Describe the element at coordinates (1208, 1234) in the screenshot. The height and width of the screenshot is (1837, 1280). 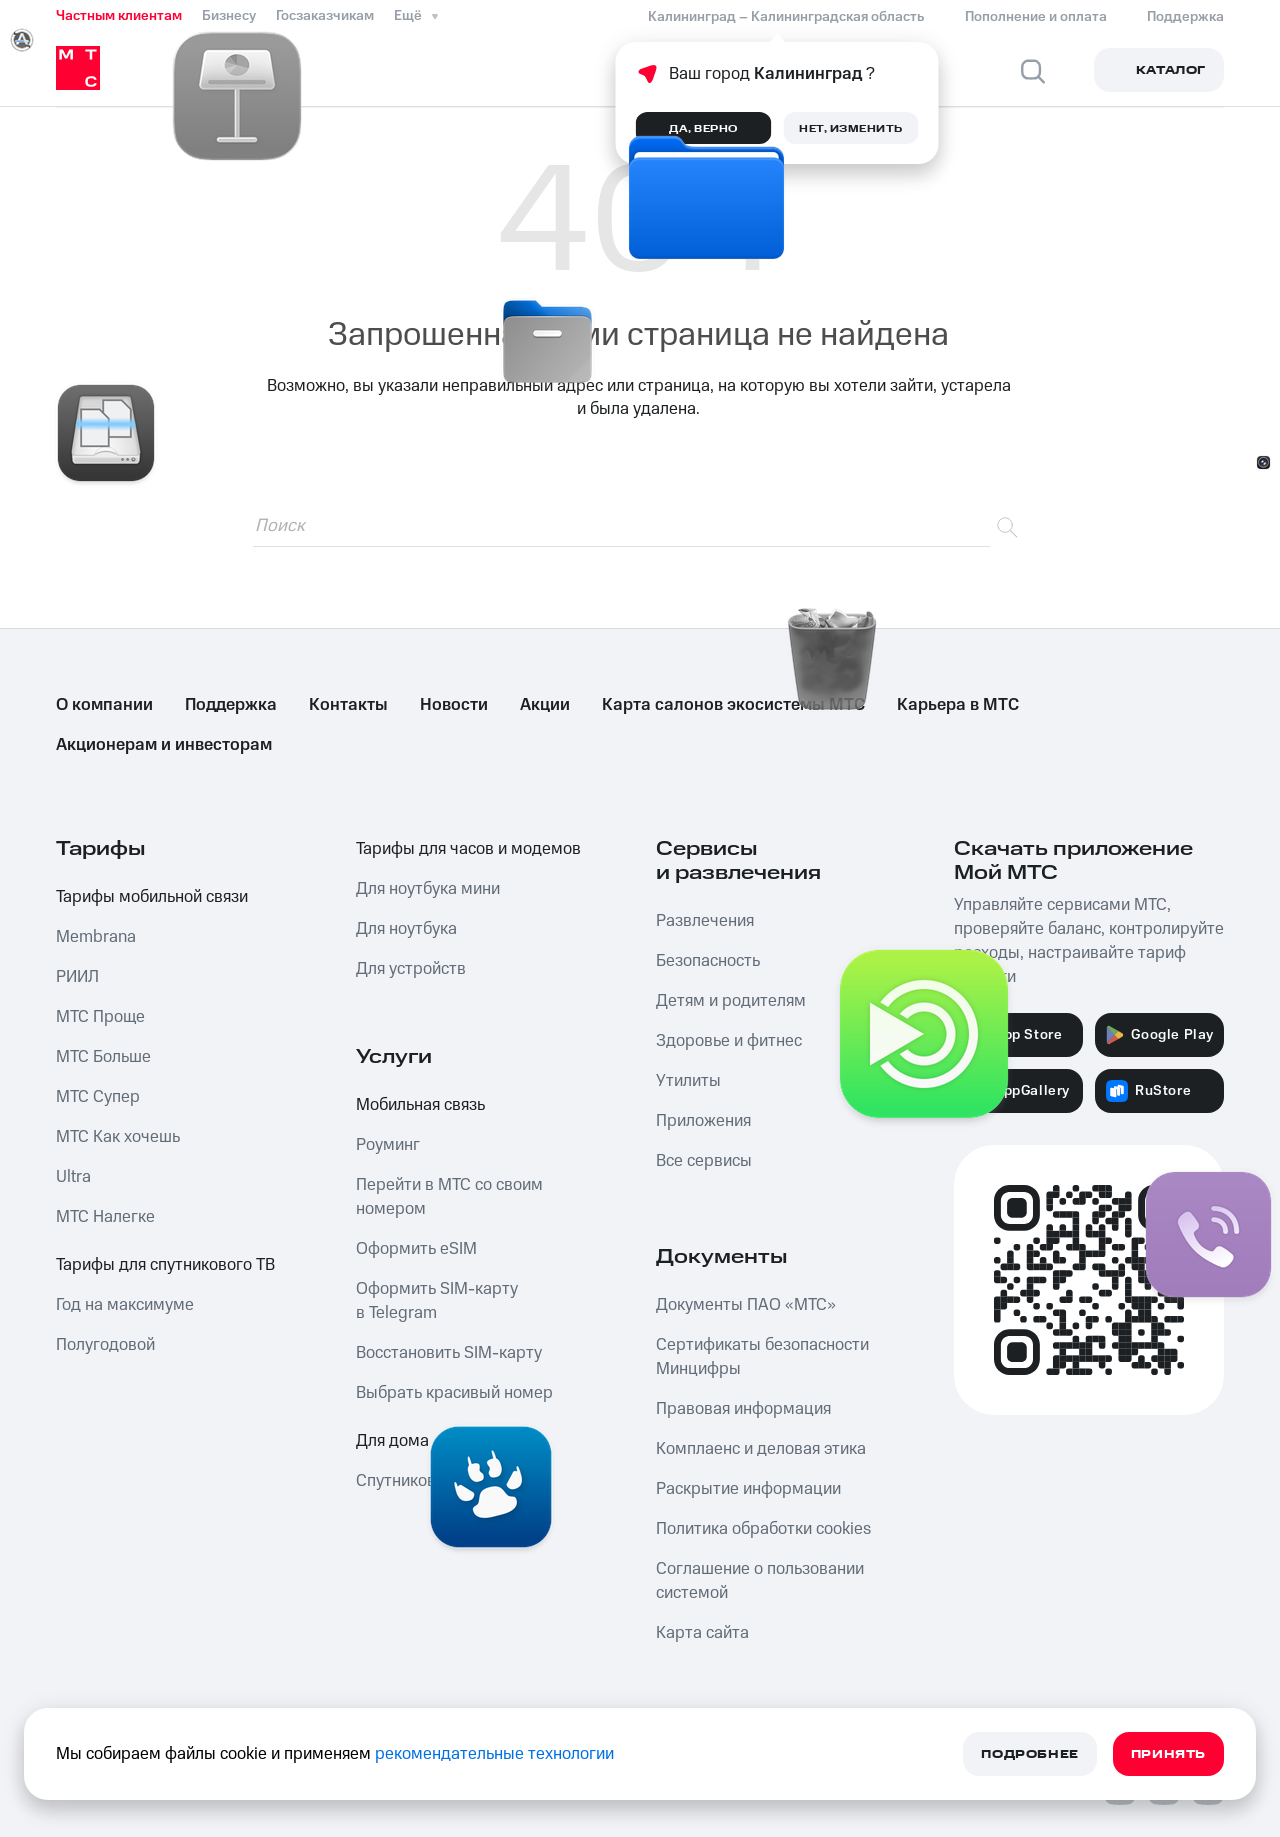
I see `open viber messaging app` at that location.